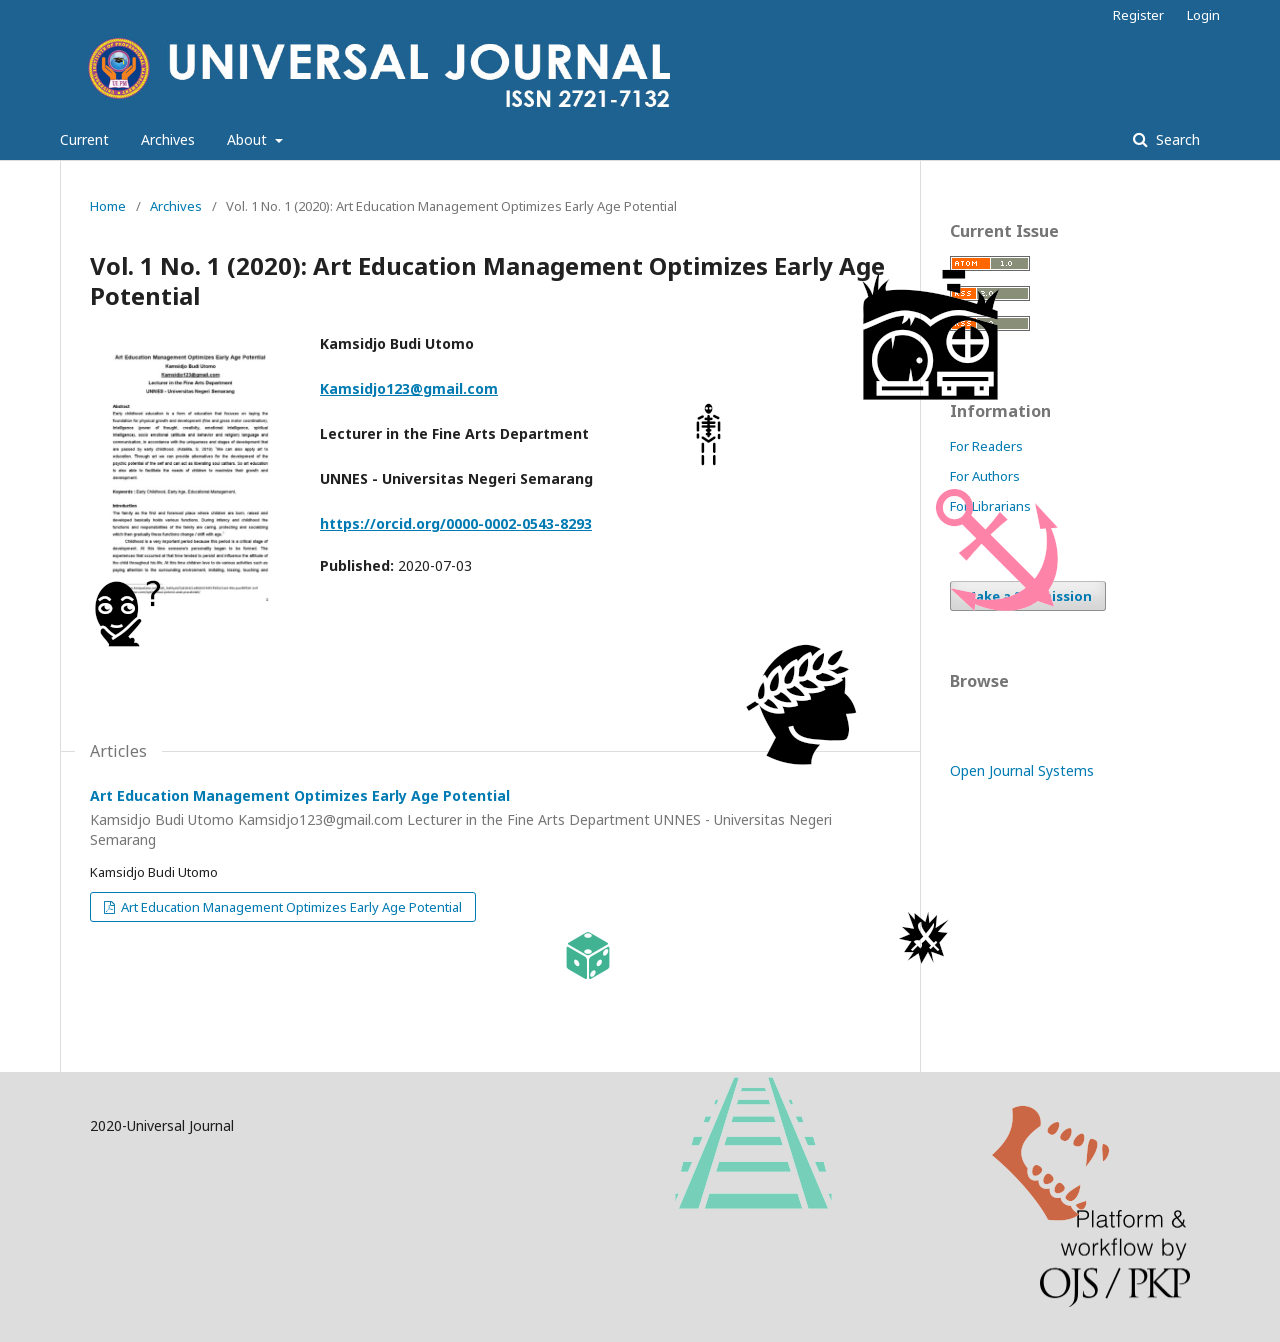 Image resolution: width=1280 pixels, height=1342 pixels. What do you see at coordinates (930, 332) in the screenshot?
I see `select a hobbit hole or underground dwelling in a fantasy game` at bounding box center [930, 332].